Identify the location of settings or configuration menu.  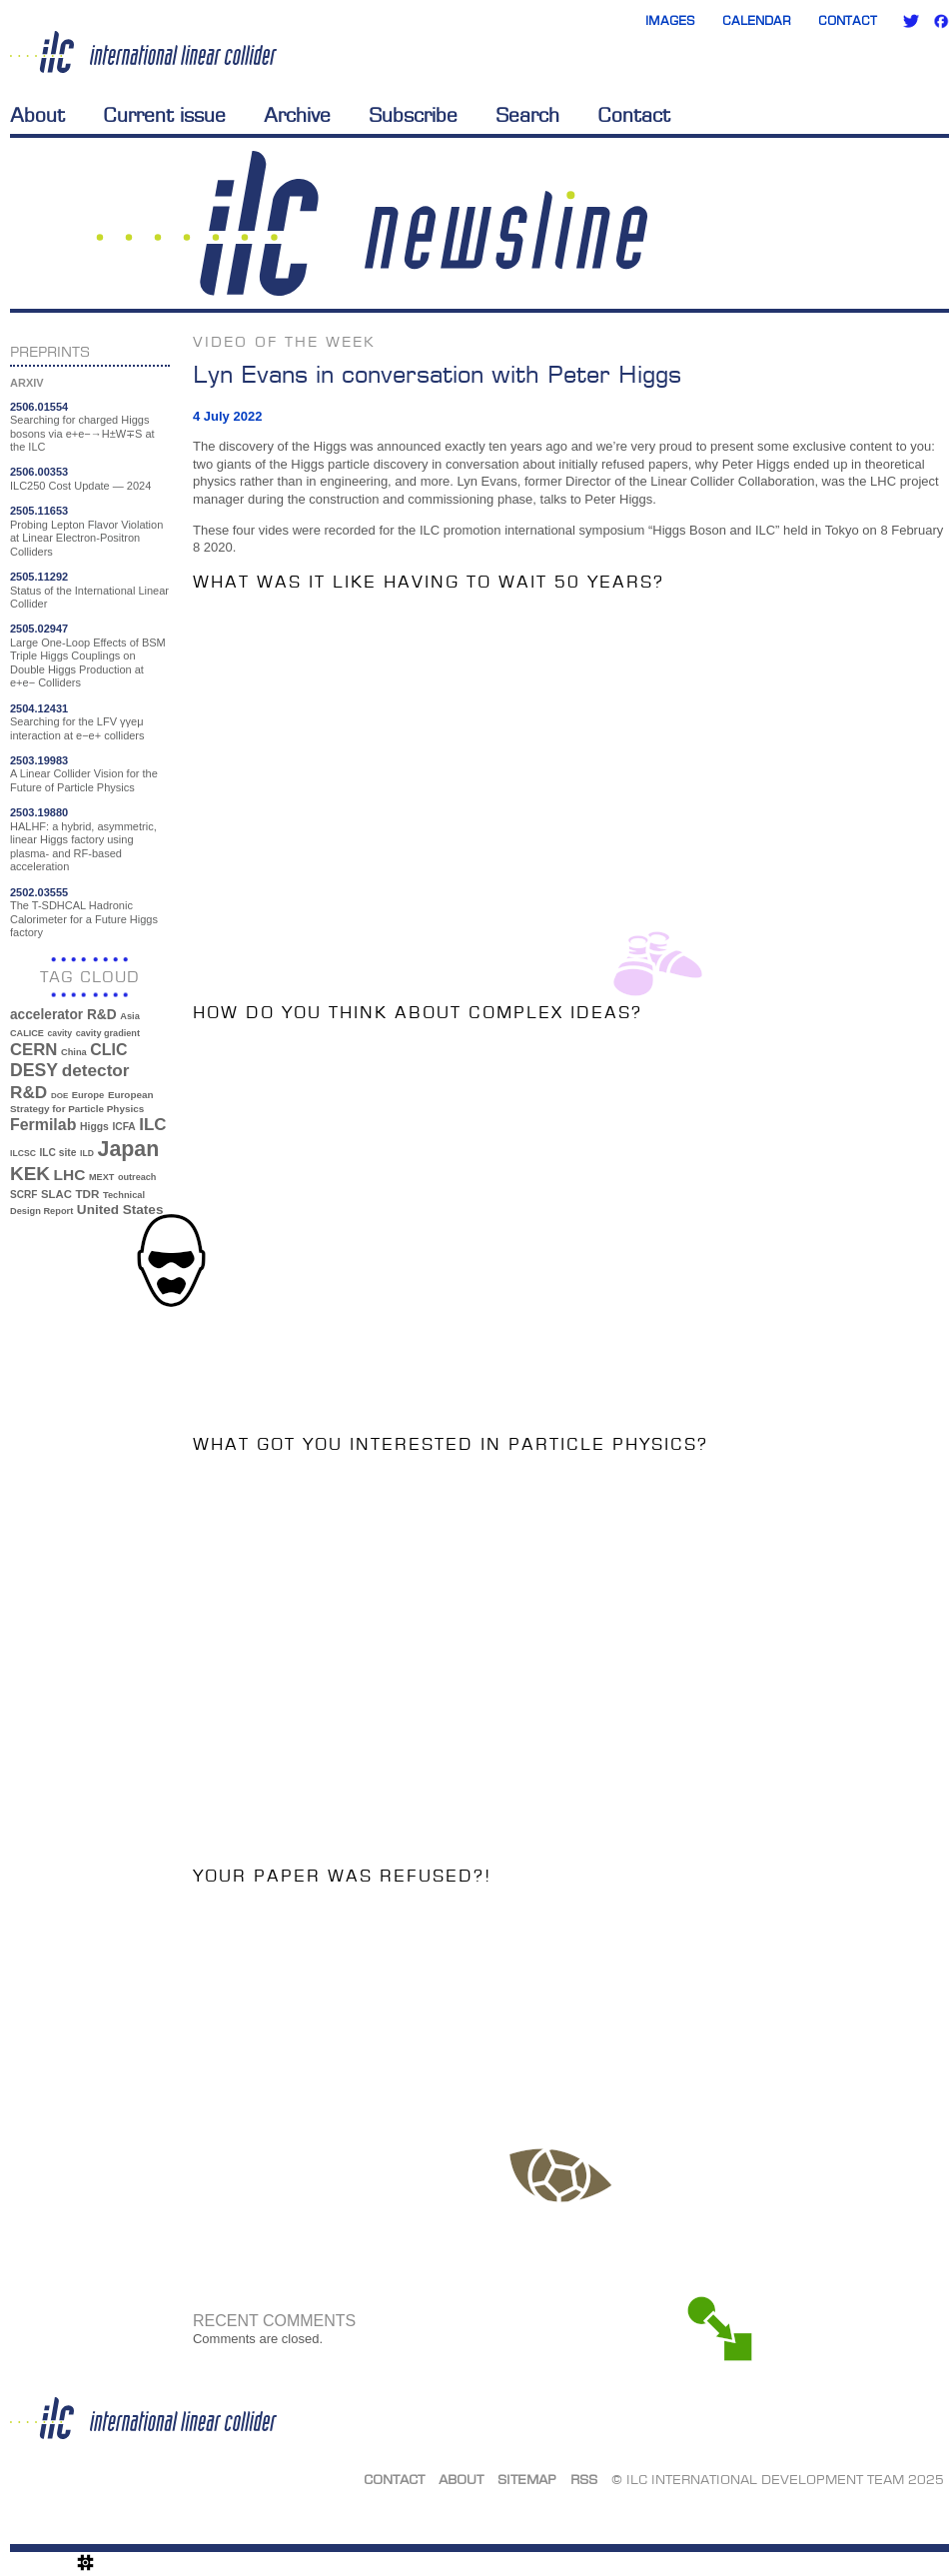
(85, 2562).